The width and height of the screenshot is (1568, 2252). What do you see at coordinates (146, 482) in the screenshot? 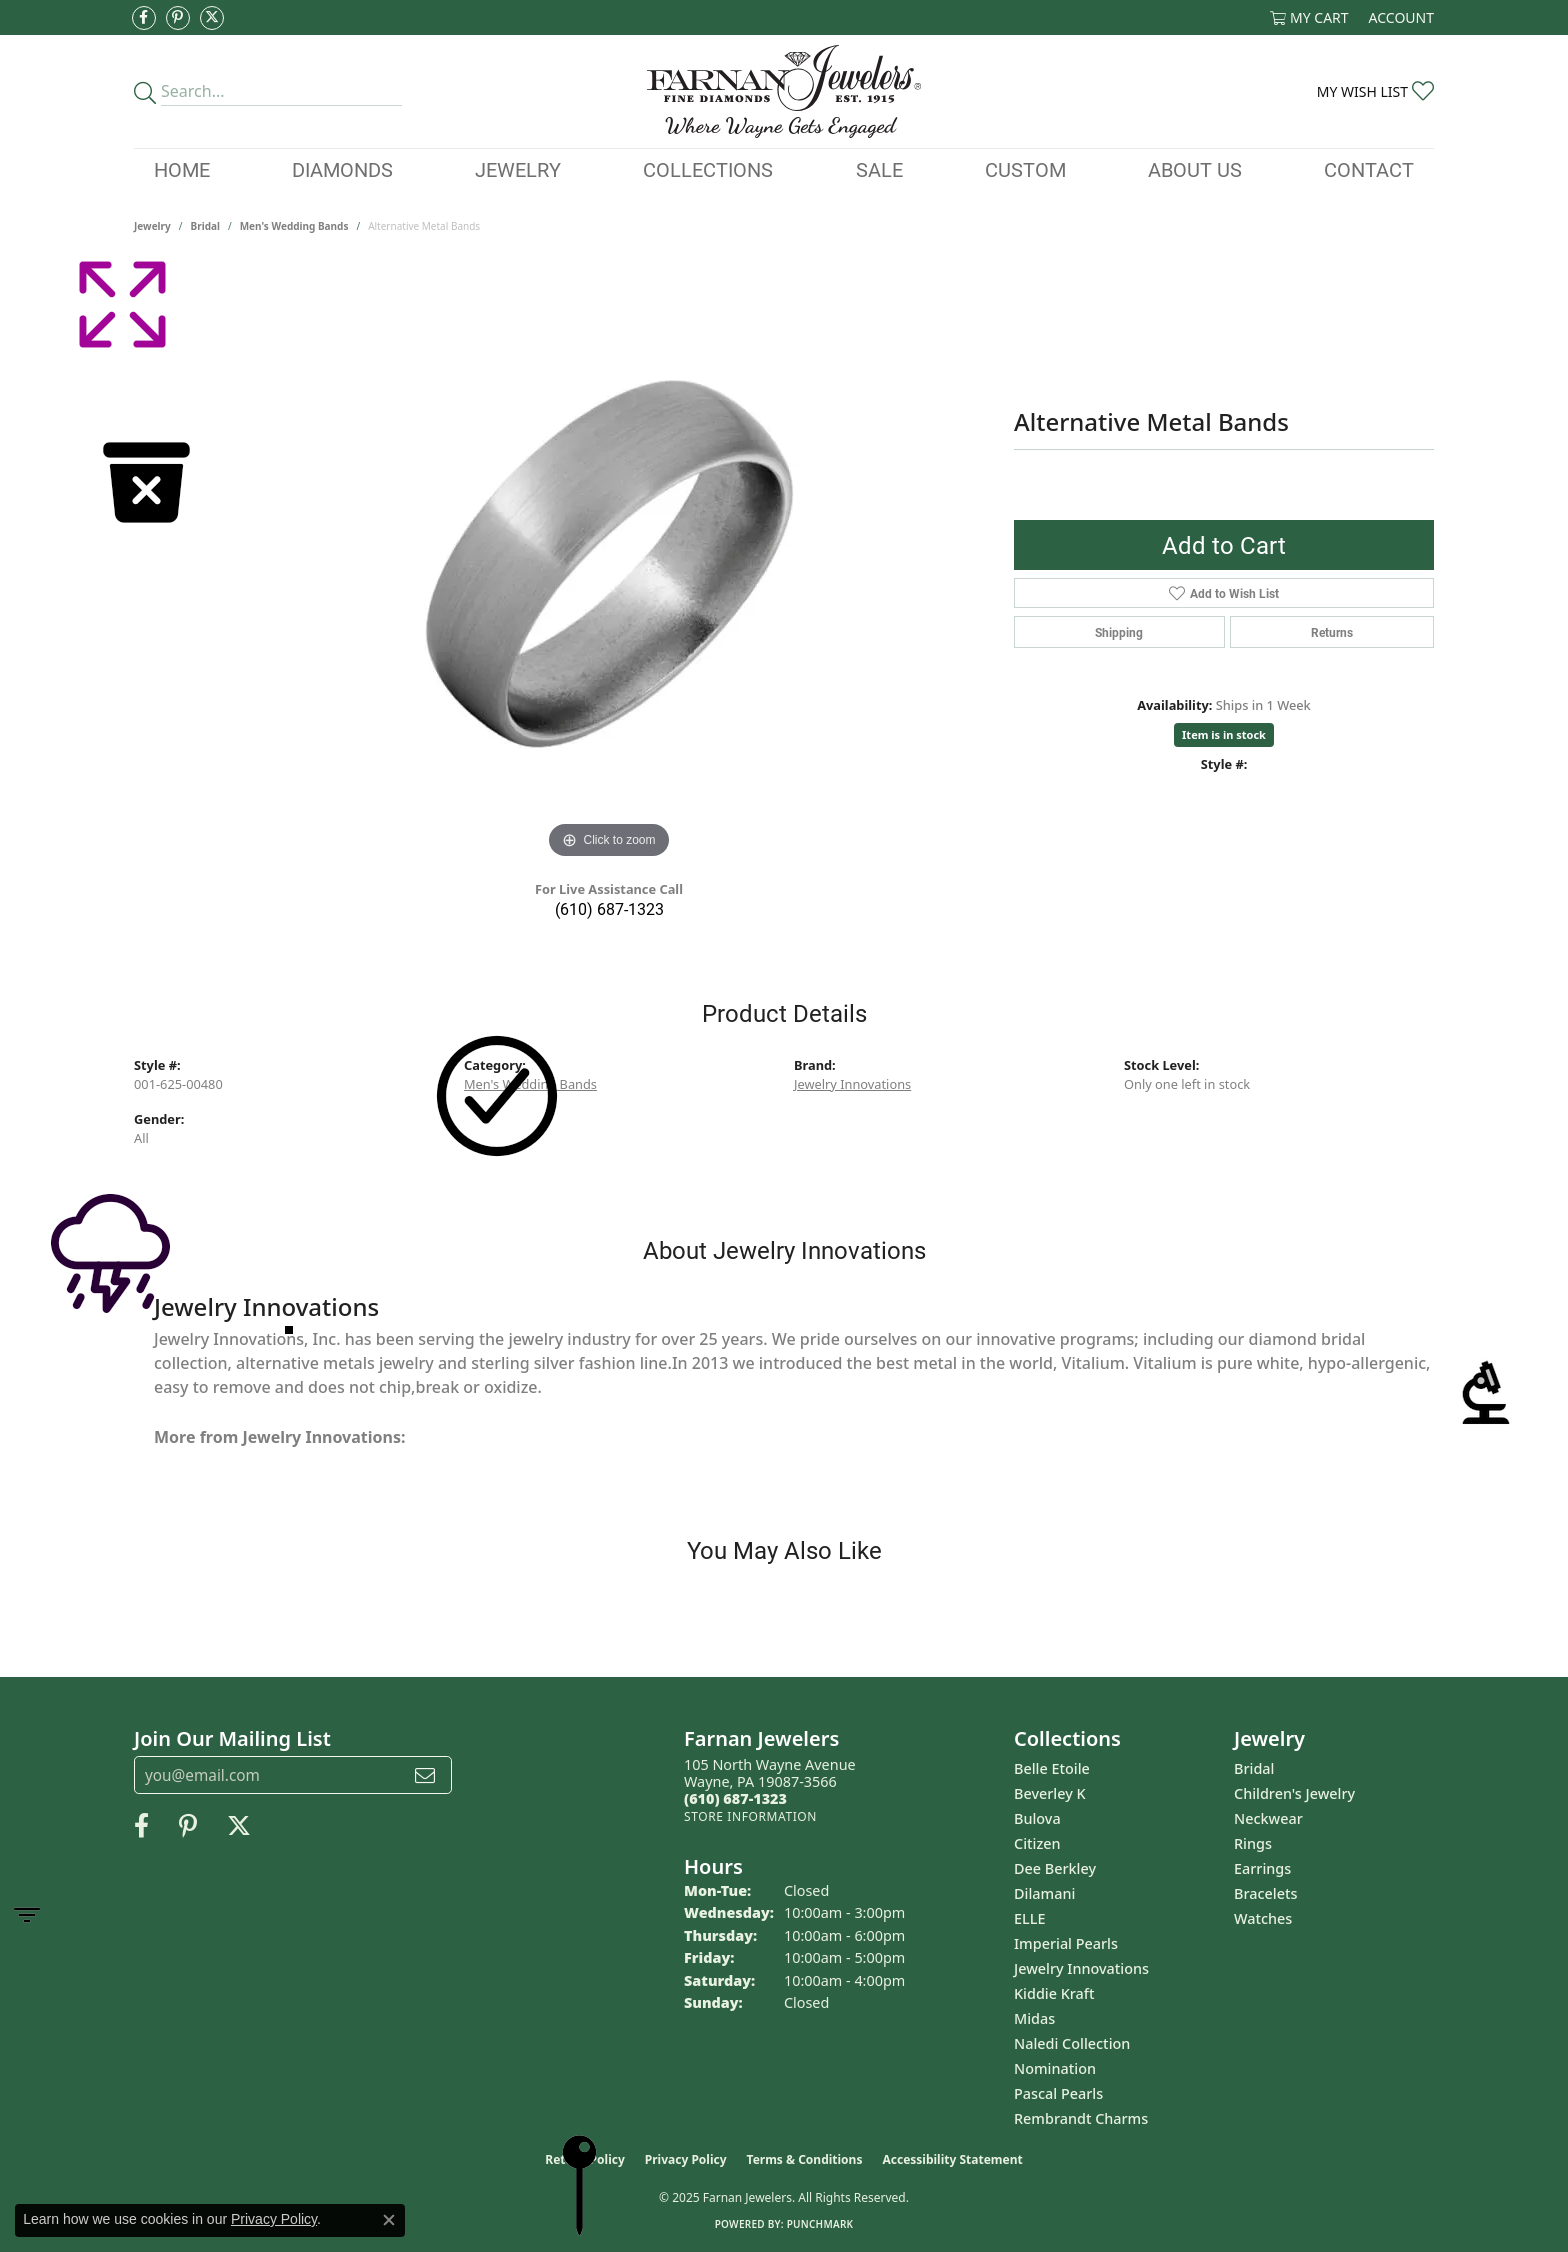
I see `delete selected item` at bounding box center [146, 482].